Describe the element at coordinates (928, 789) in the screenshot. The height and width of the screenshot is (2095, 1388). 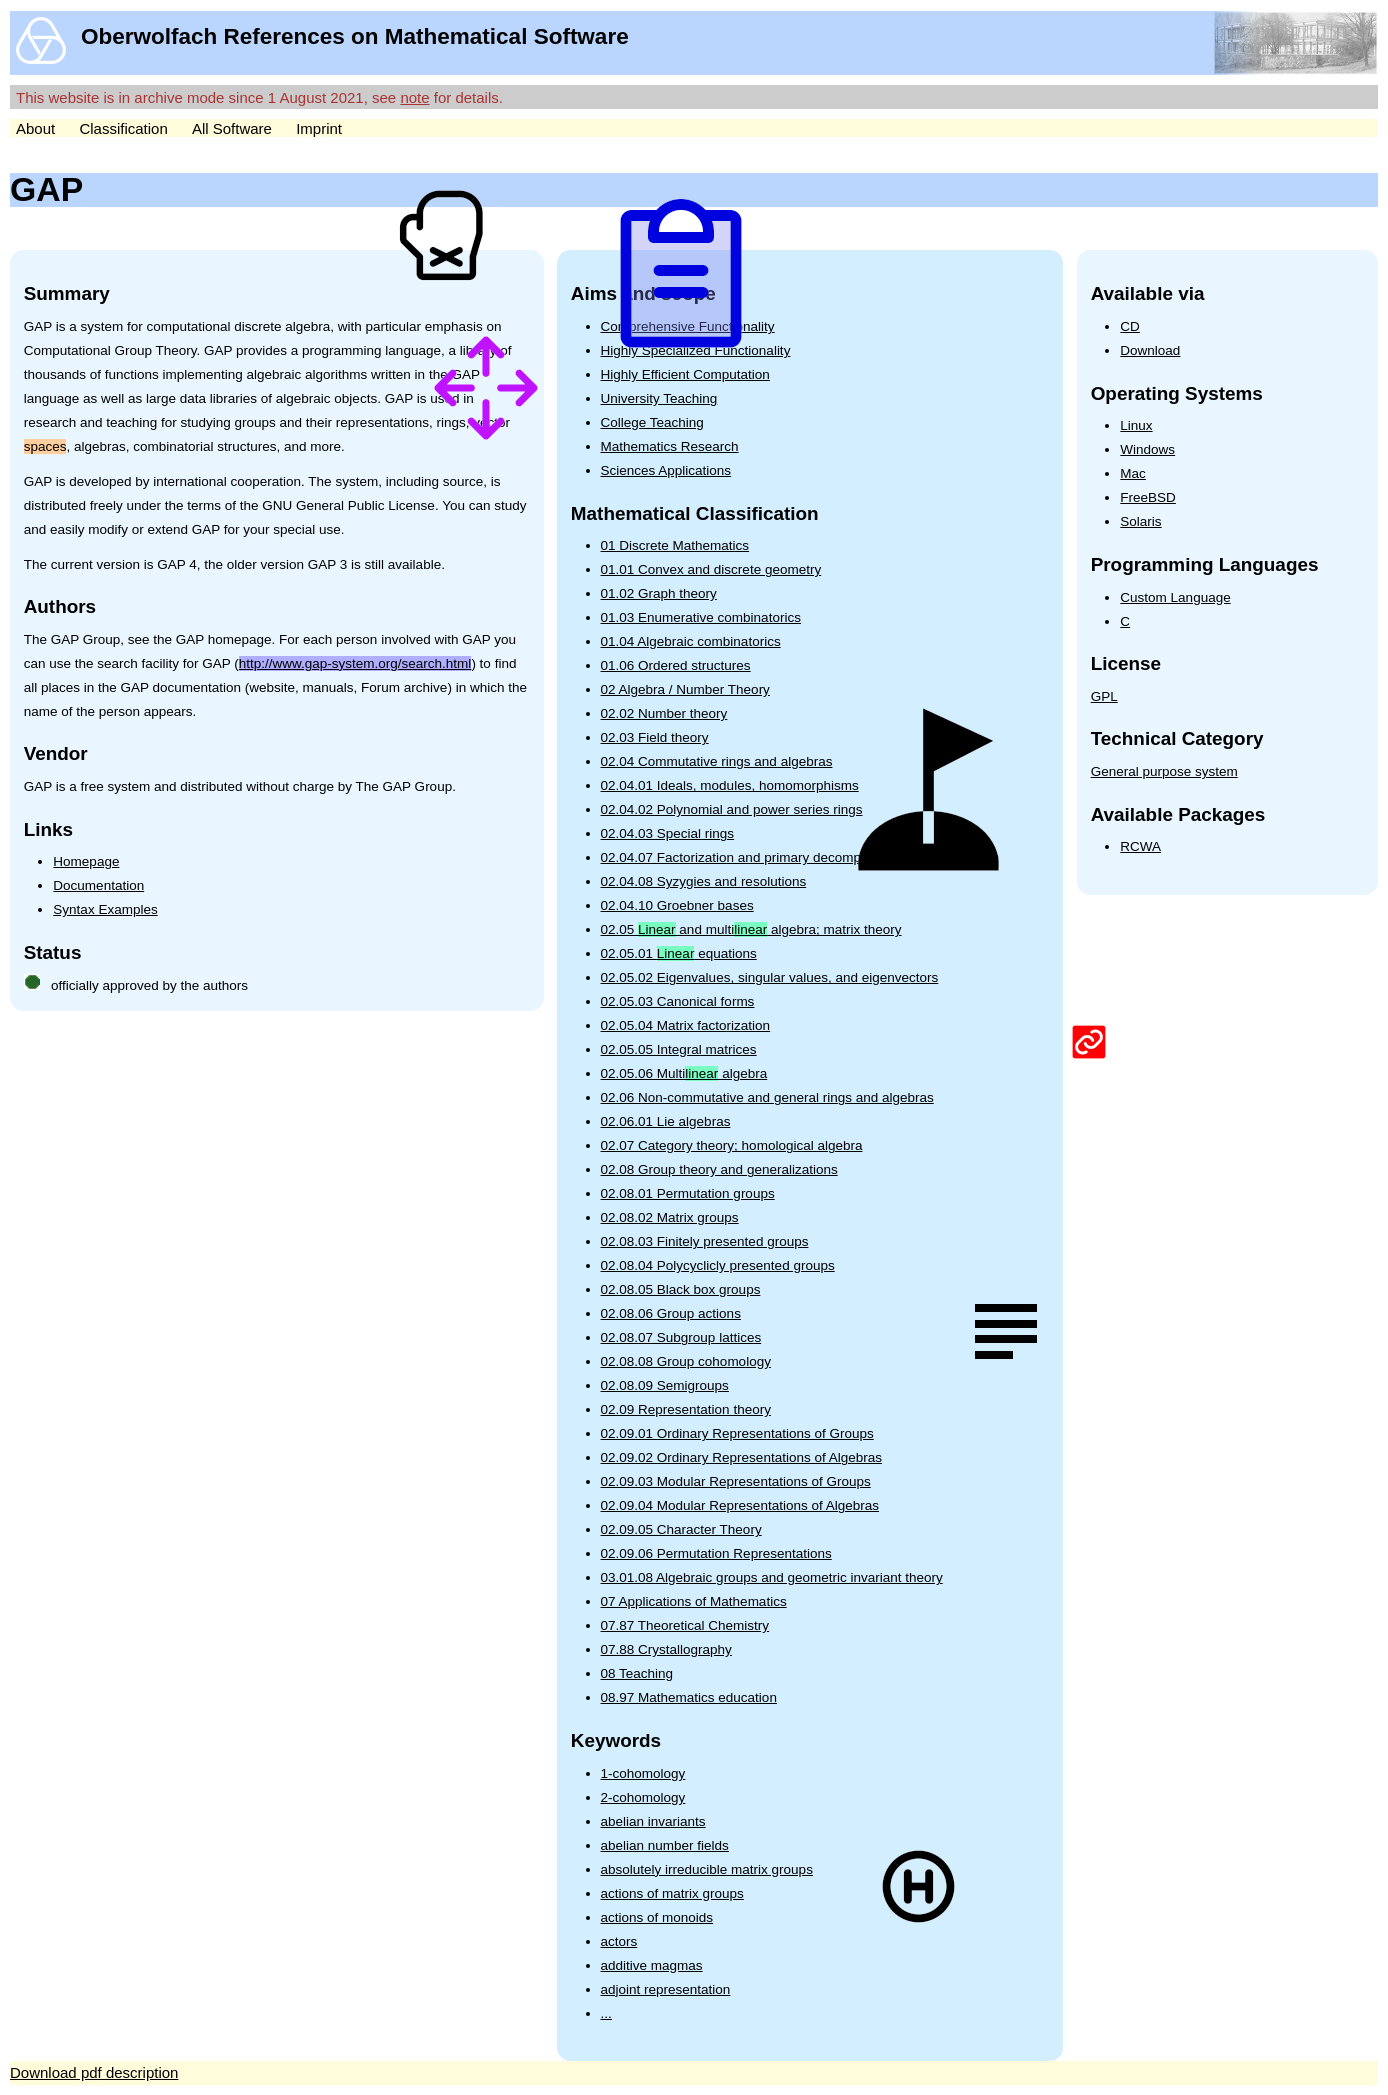
I see `view golf course or club information` at that location.